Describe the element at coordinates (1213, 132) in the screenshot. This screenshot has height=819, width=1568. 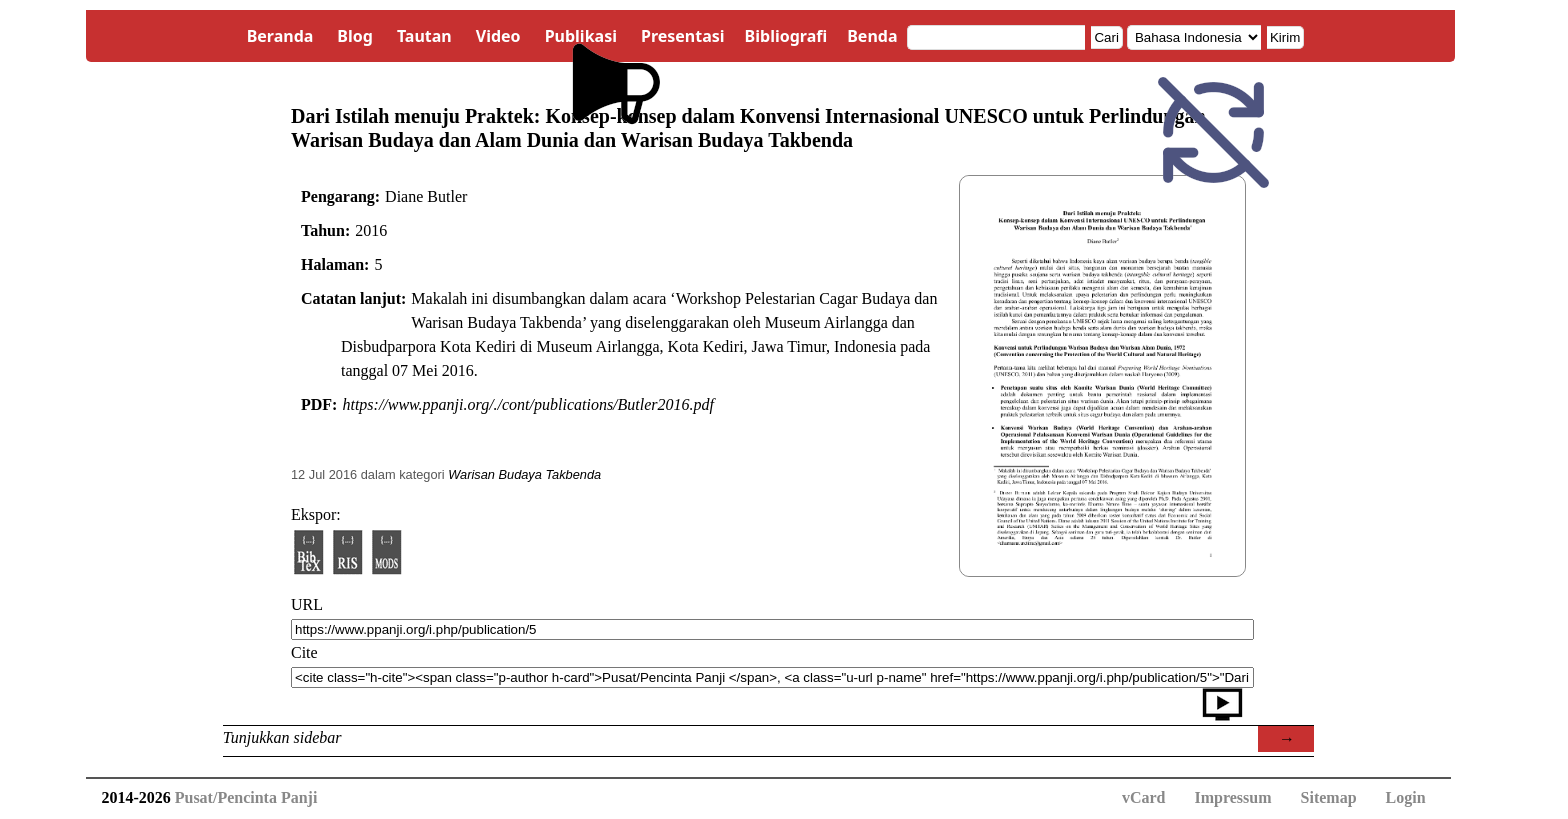
I see `auto-refresh disabled` at that location.